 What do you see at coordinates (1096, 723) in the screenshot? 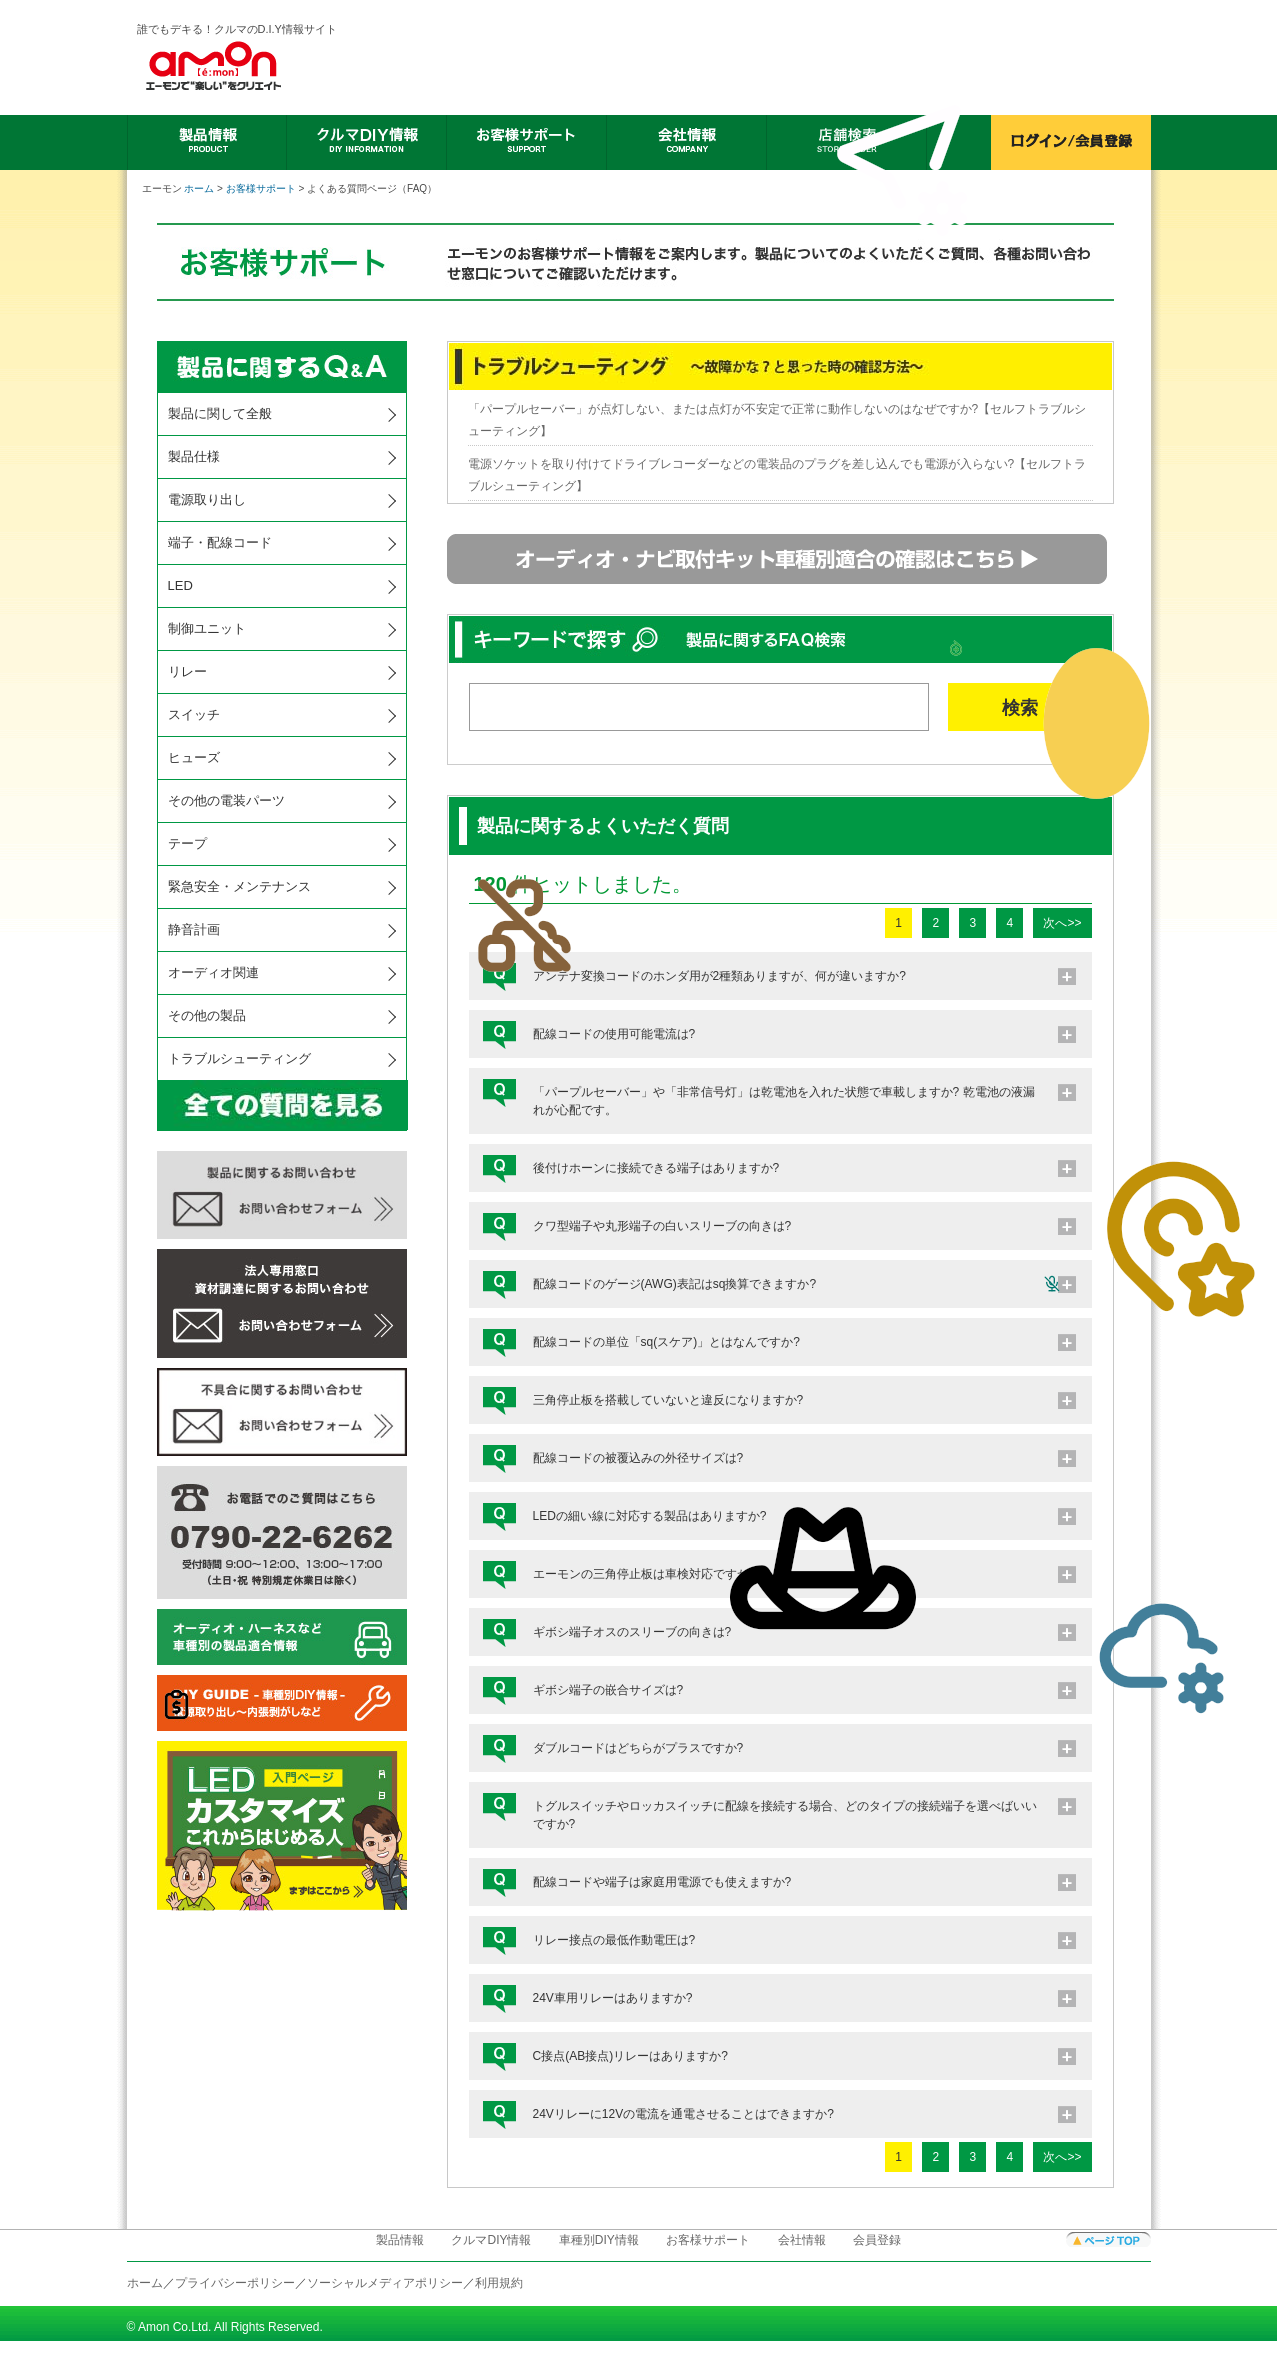
I see `indicates a filled or selected state` at bounding box center [1096, 723].